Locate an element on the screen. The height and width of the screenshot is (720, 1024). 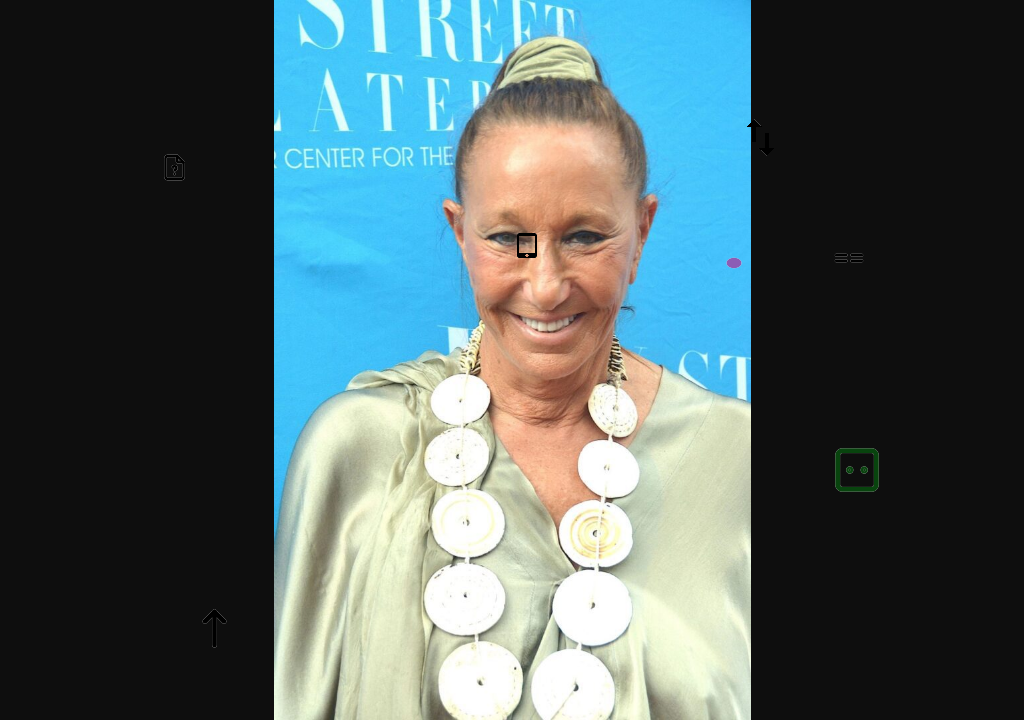
import or export data is located at coordinates (760, 137).